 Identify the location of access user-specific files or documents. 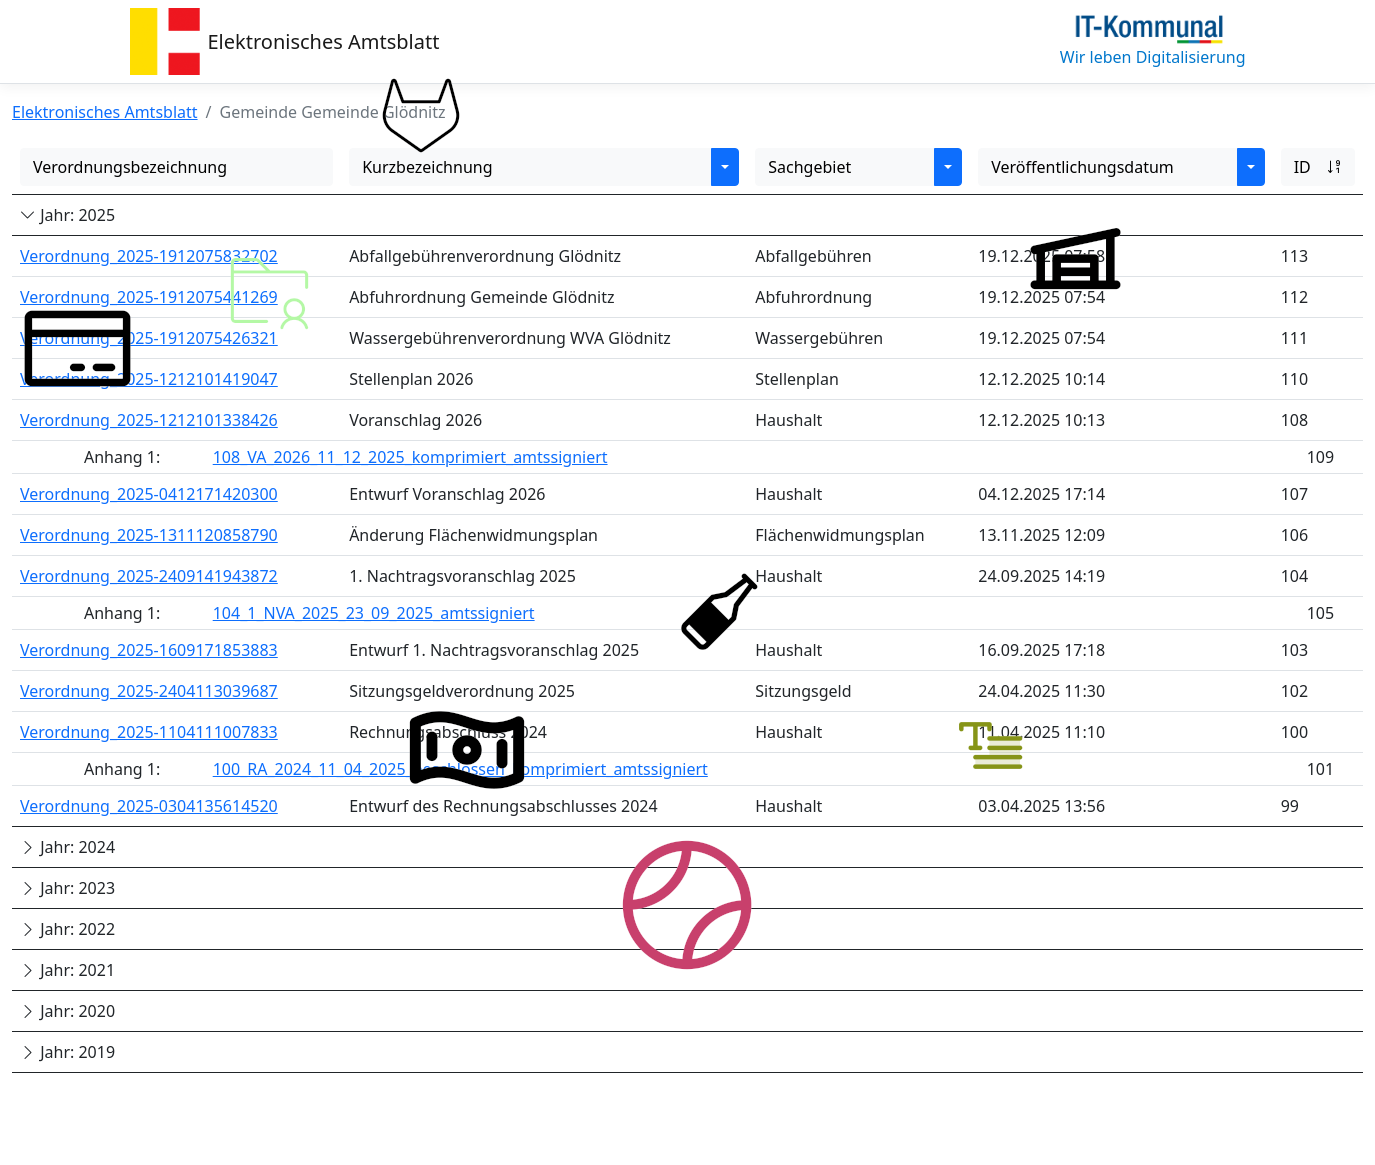
(269, 290).